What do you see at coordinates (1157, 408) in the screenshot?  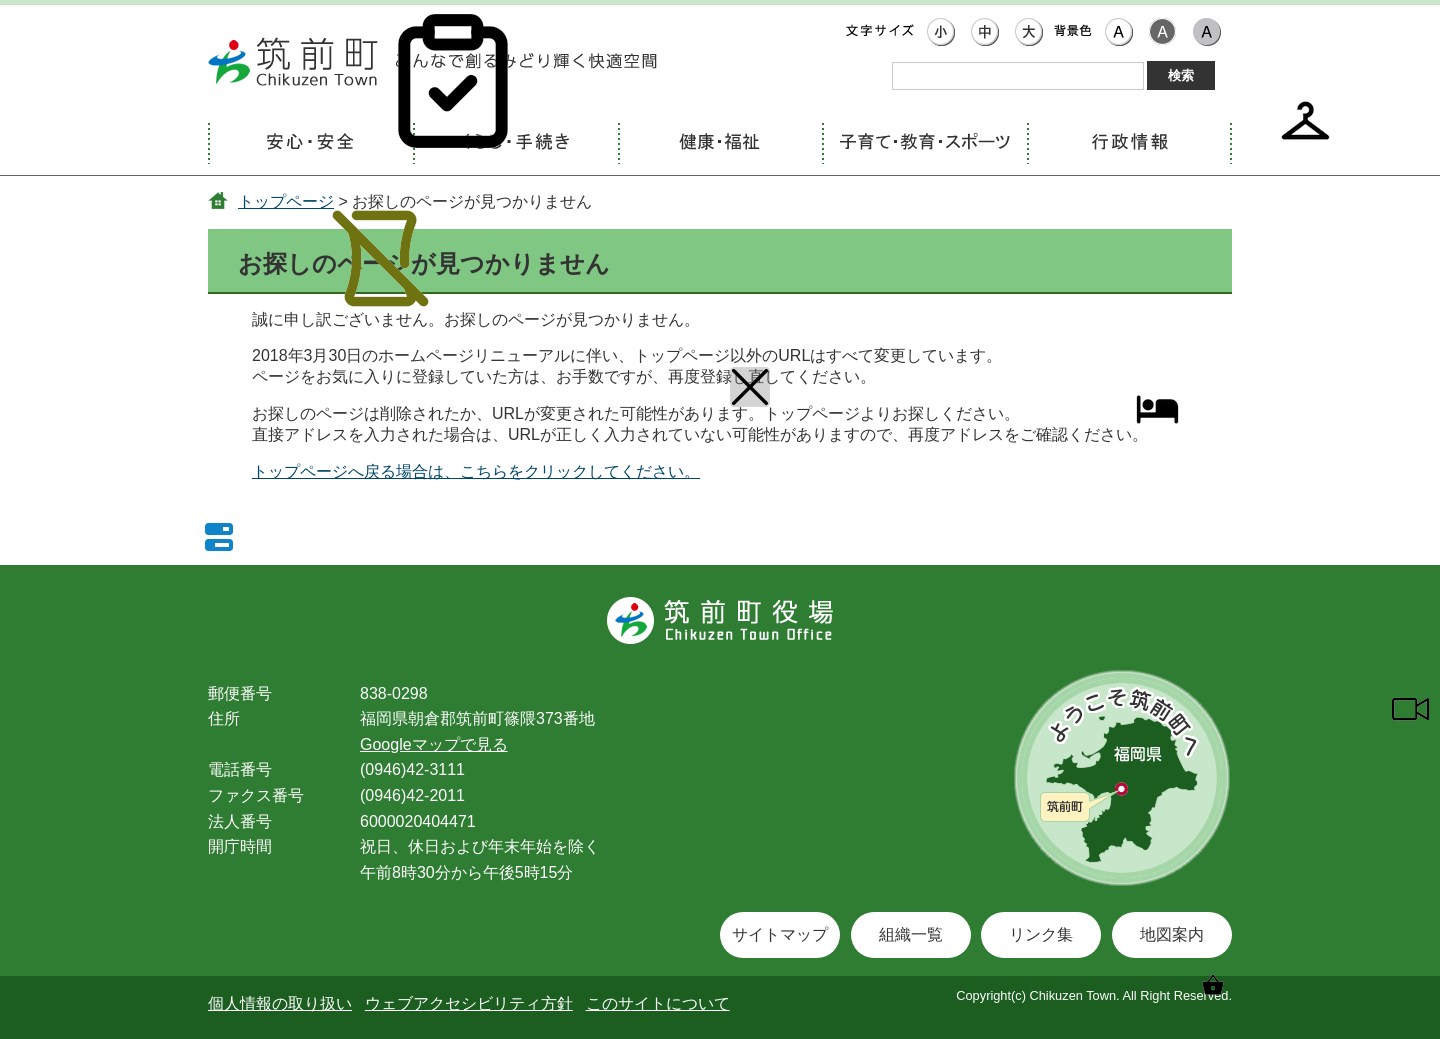 I see `find nearby hotels or accommodations` at bounding box center [1157, 408].